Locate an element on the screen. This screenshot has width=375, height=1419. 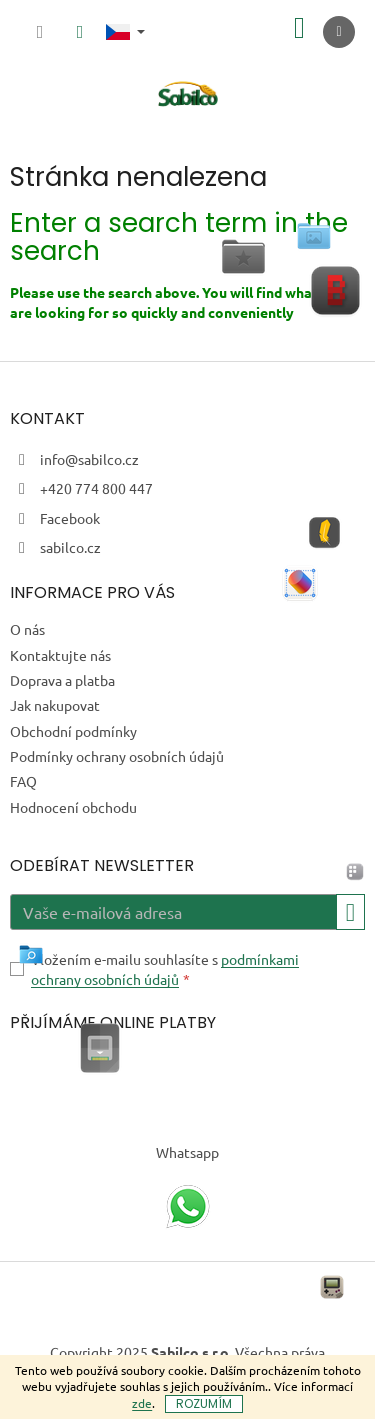
sega master system ROM file is located at coordinates (100, 1048).